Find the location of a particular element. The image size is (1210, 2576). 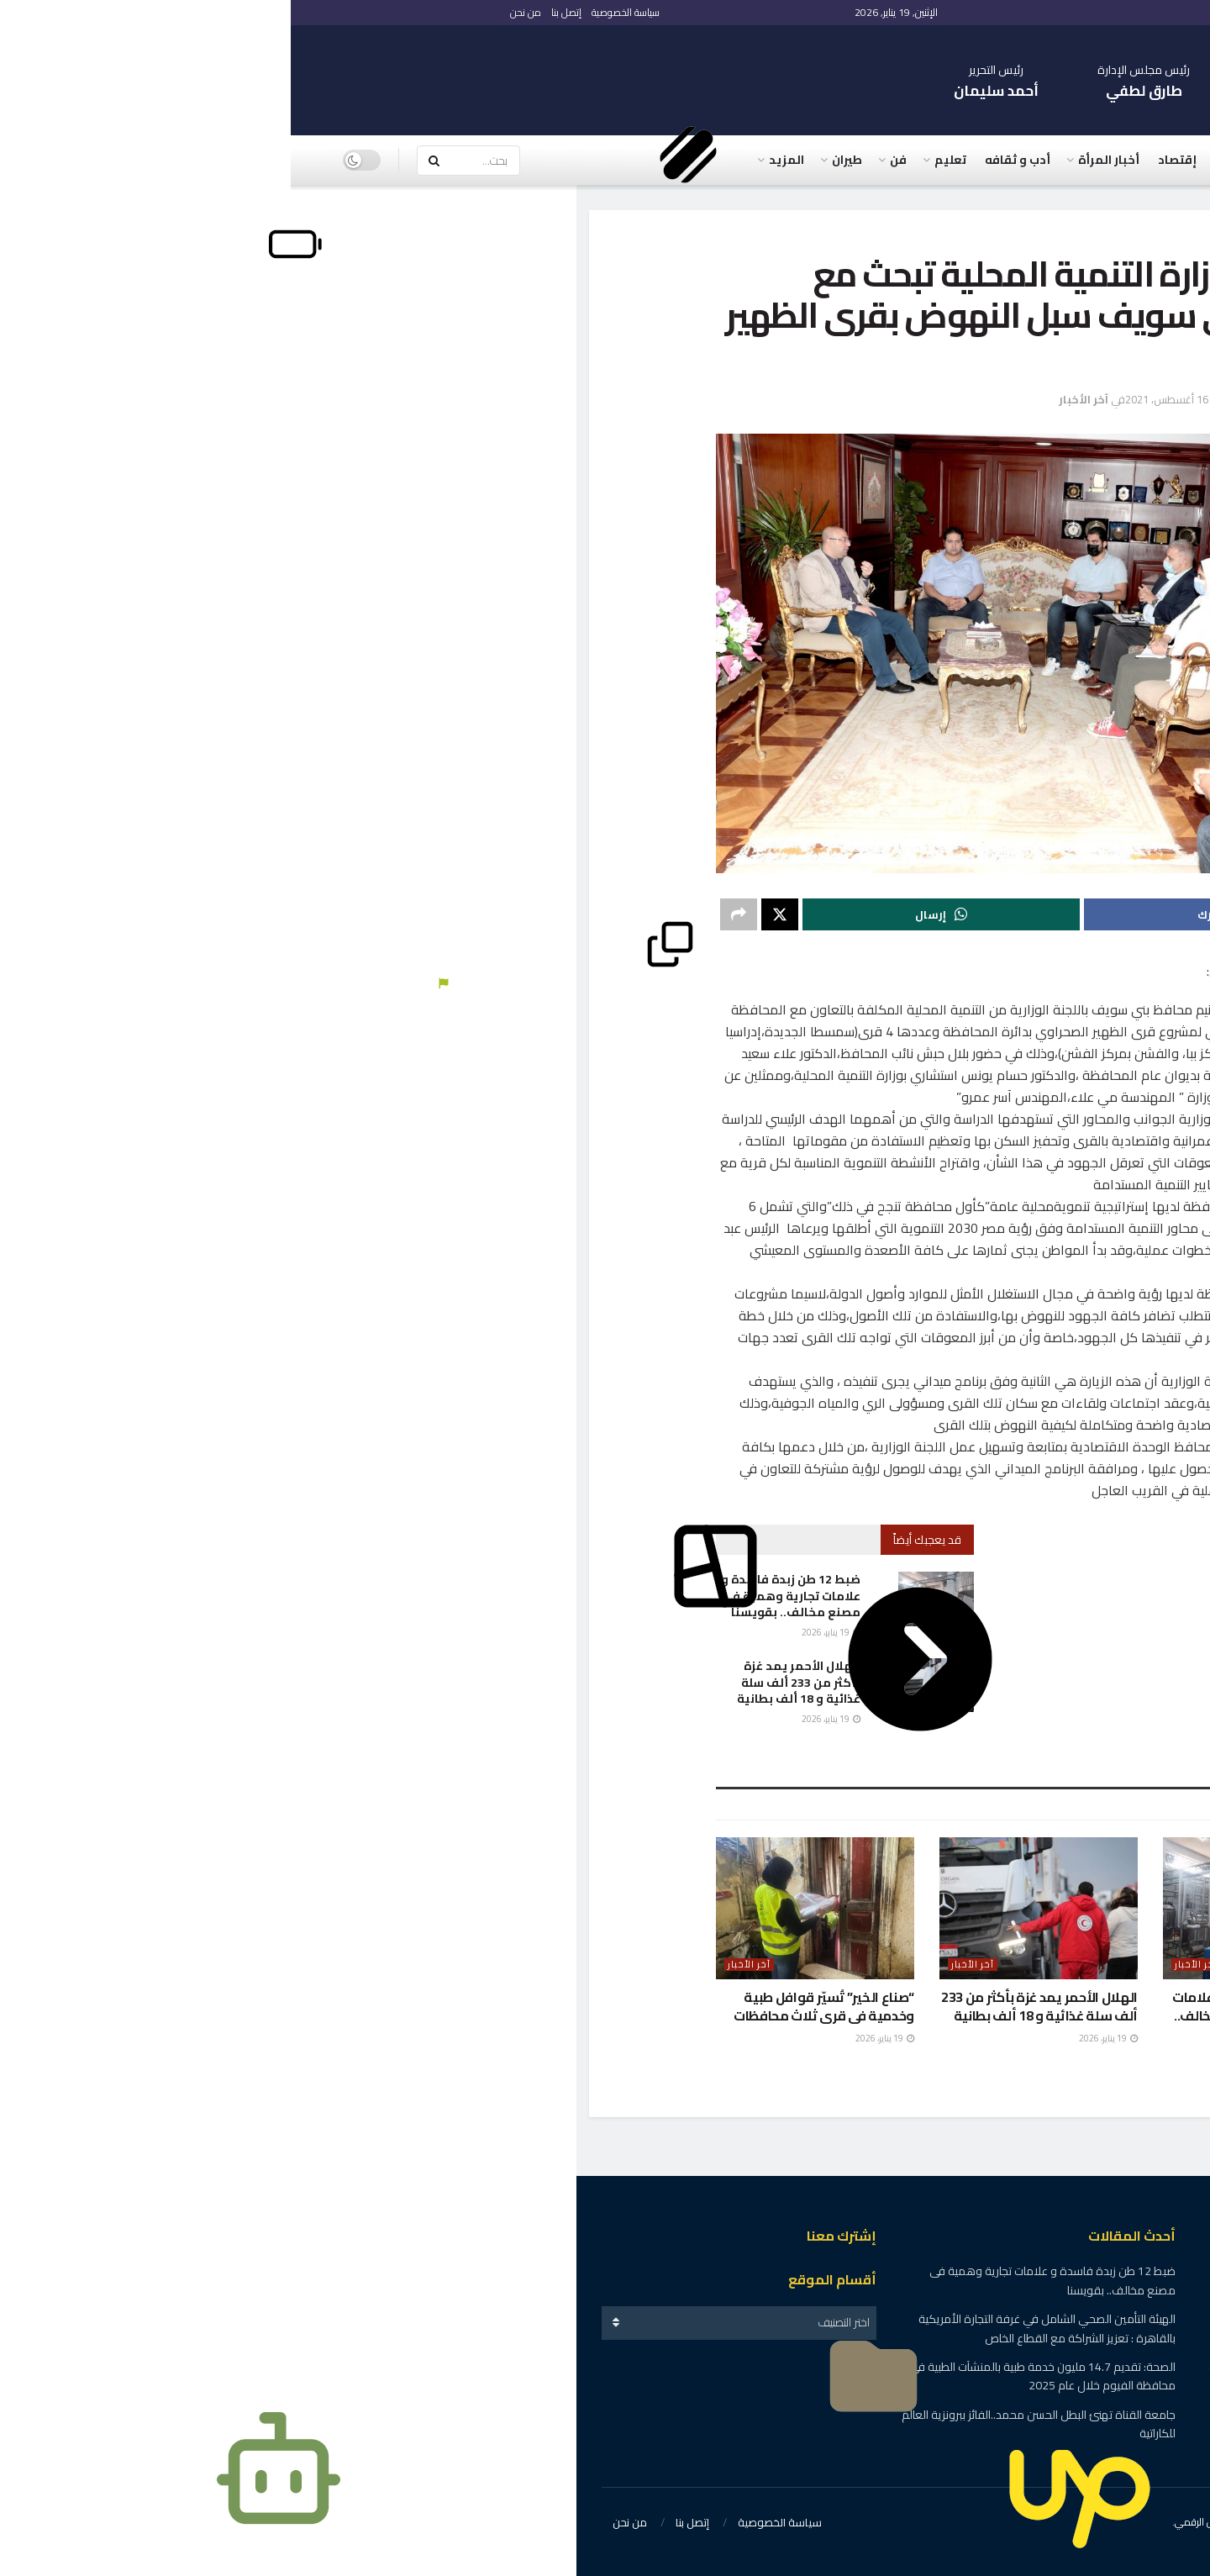

food category or restaurant section is located at coordinates (688, 155).